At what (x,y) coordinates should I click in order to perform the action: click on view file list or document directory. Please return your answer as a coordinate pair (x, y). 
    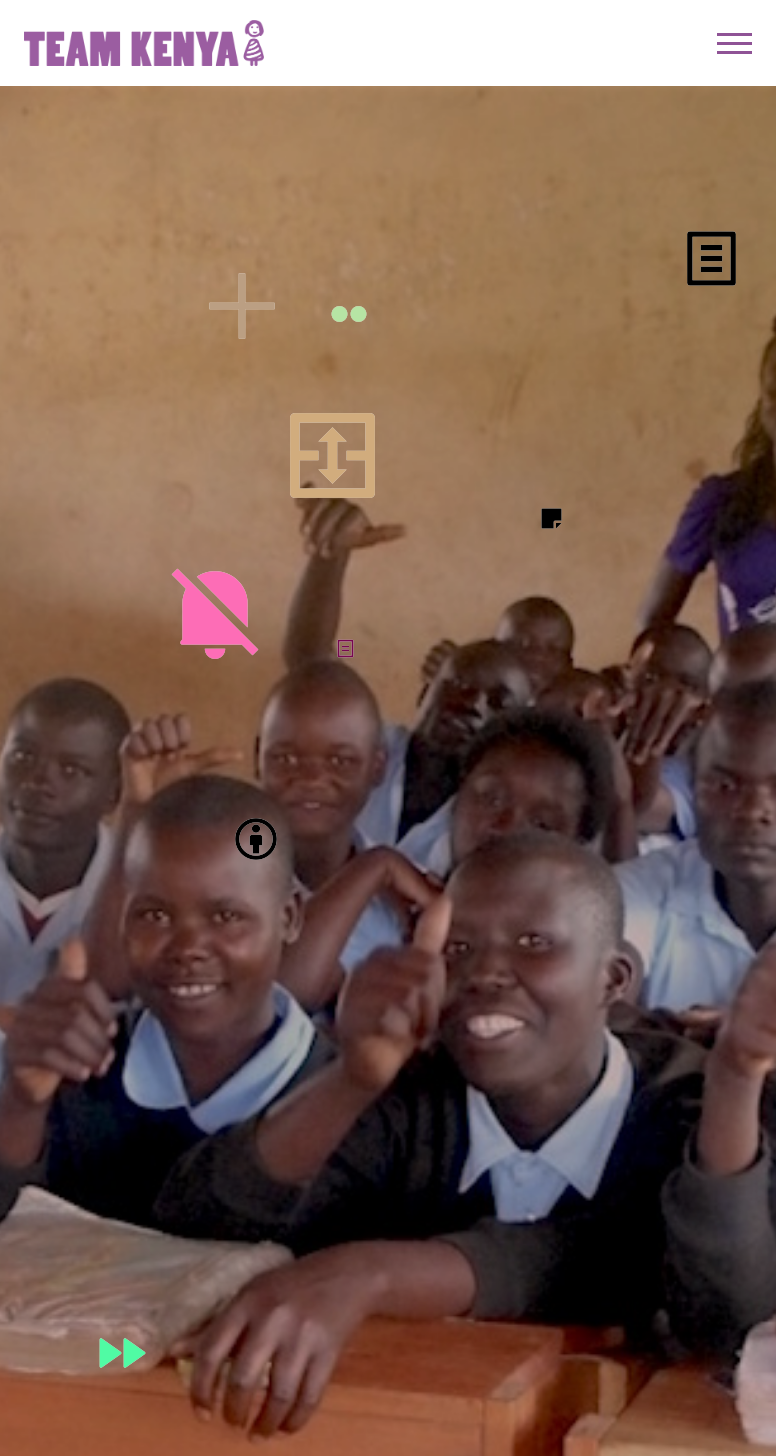
    Looking at the image, I should click on (711, 258).